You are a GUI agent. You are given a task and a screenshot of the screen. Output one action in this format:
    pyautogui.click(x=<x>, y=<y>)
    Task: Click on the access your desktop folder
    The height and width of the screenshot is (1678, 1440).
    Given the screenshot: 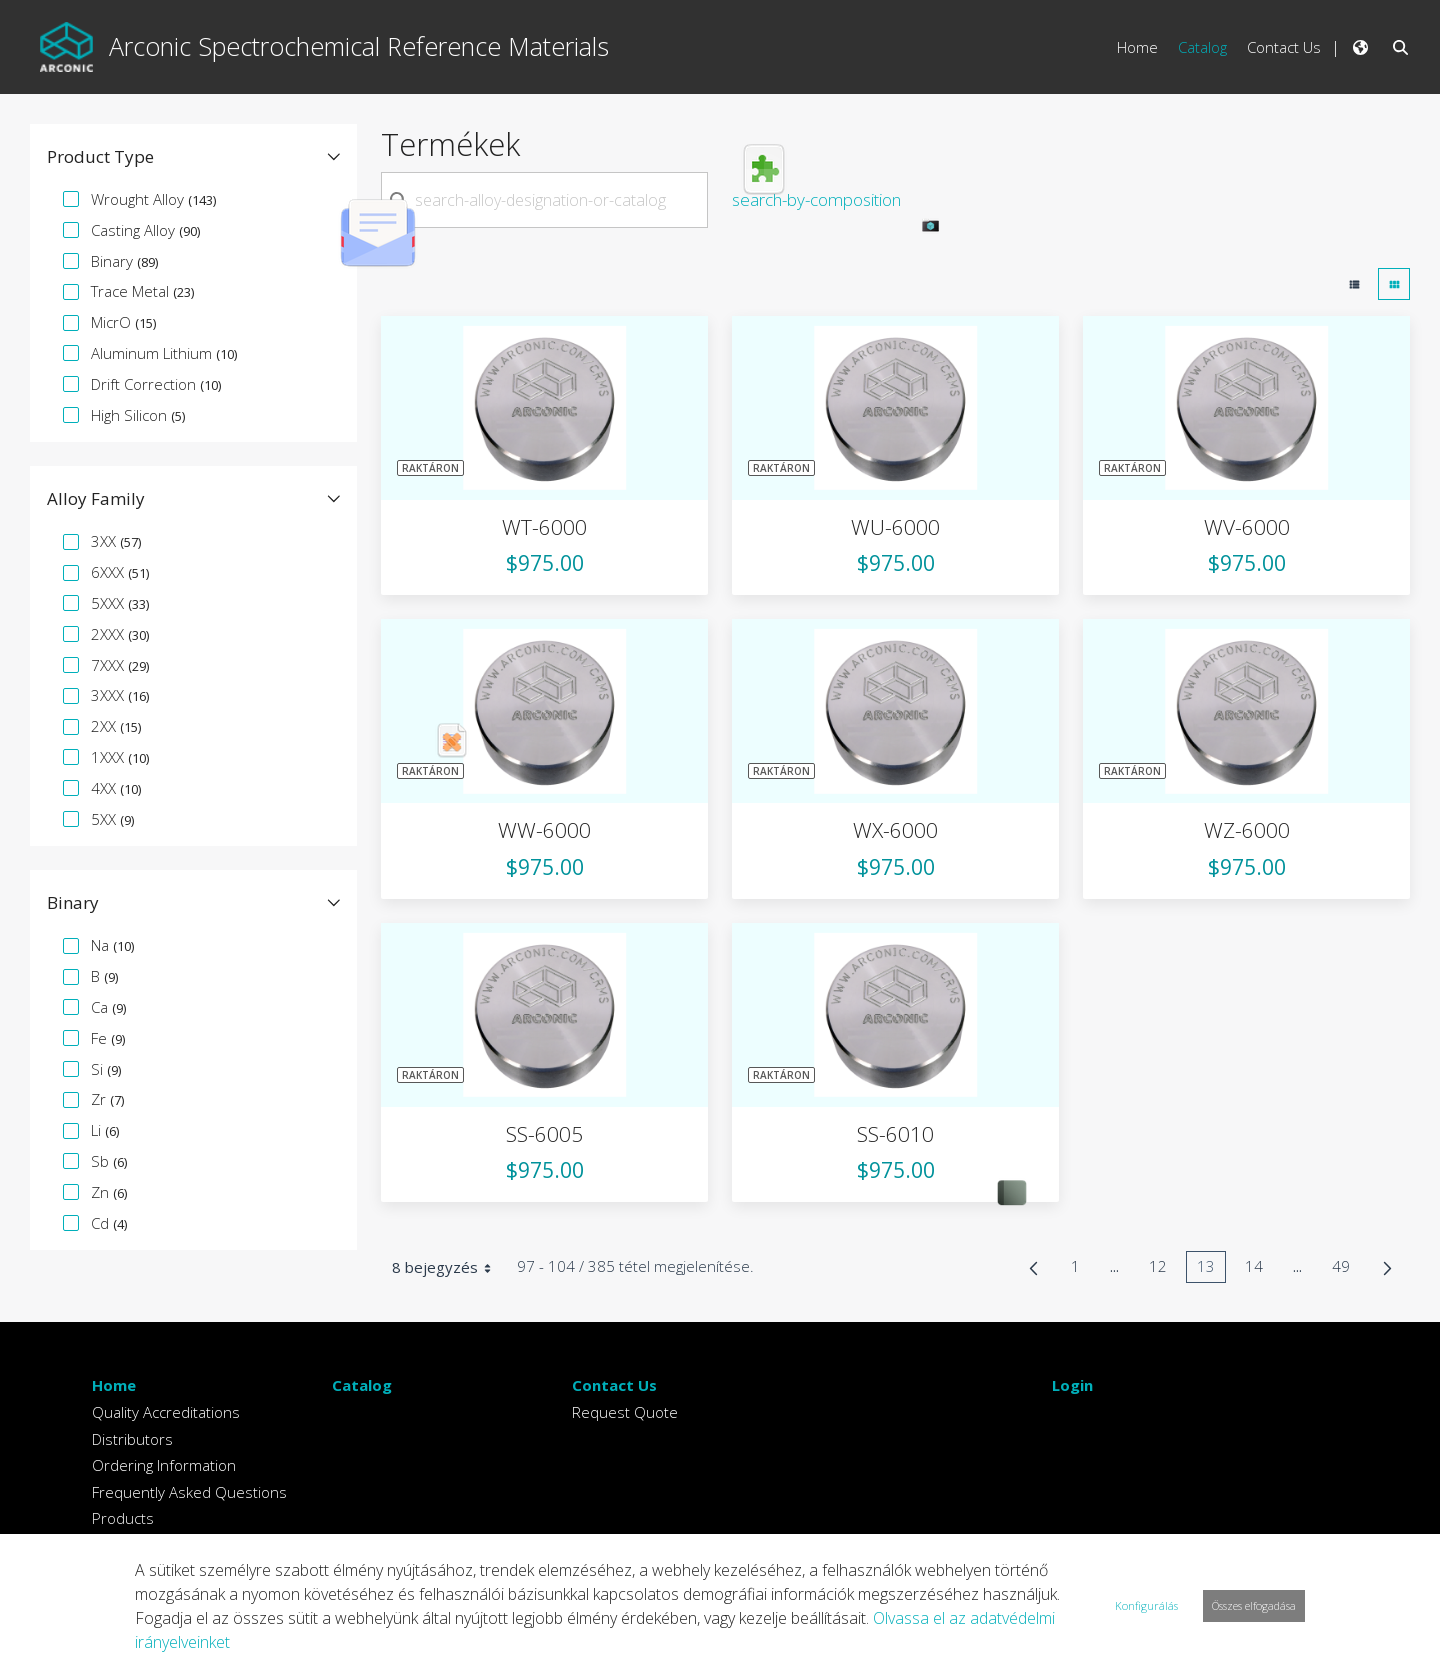 What is the action you would take?
    pyautogui.click(x=1012, y=1192)
    